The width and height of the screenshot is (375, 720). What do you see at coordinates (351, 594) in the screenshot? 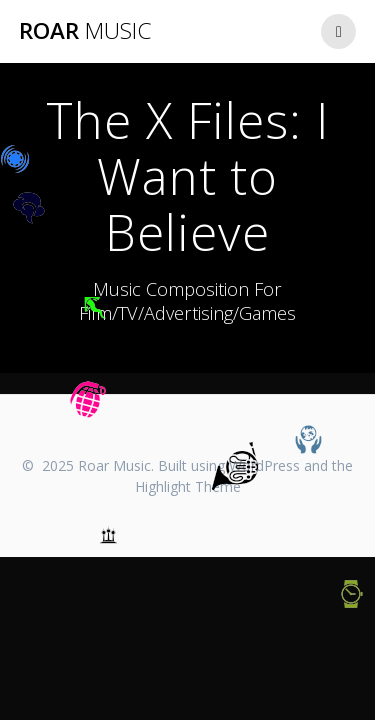
I see `view current time or clock settings` at bounding box center [351, 594].